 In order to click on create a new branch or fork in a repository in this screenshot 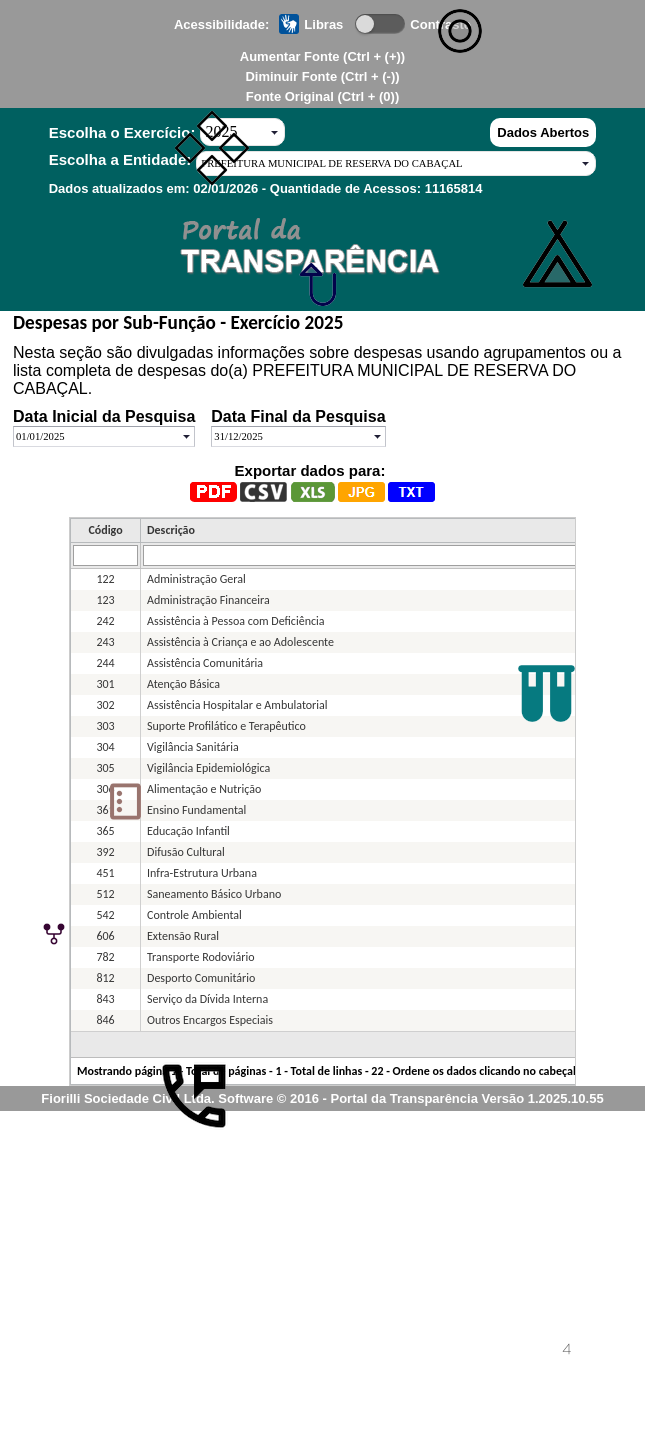, I will do `click(54, 934)`.